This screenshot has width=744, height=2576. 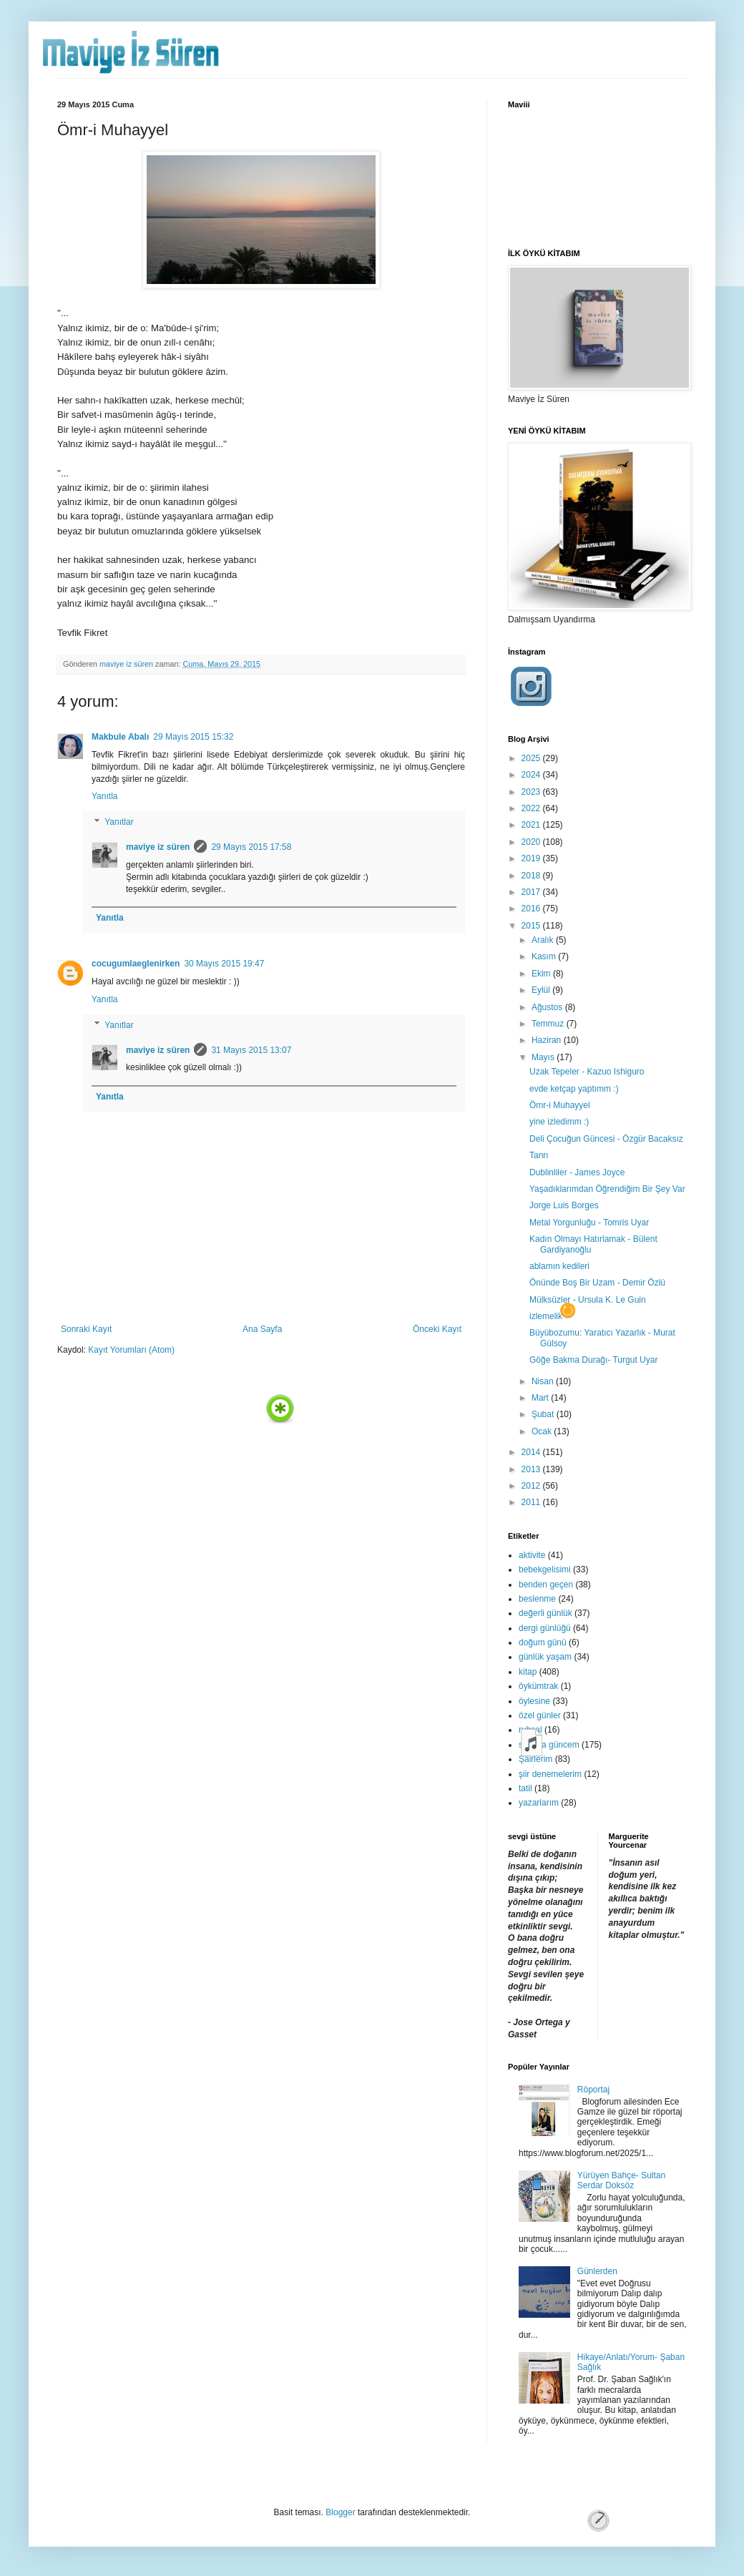 I want to click on indicates a generic or unspecified item type, so click(x=280, y=1409).